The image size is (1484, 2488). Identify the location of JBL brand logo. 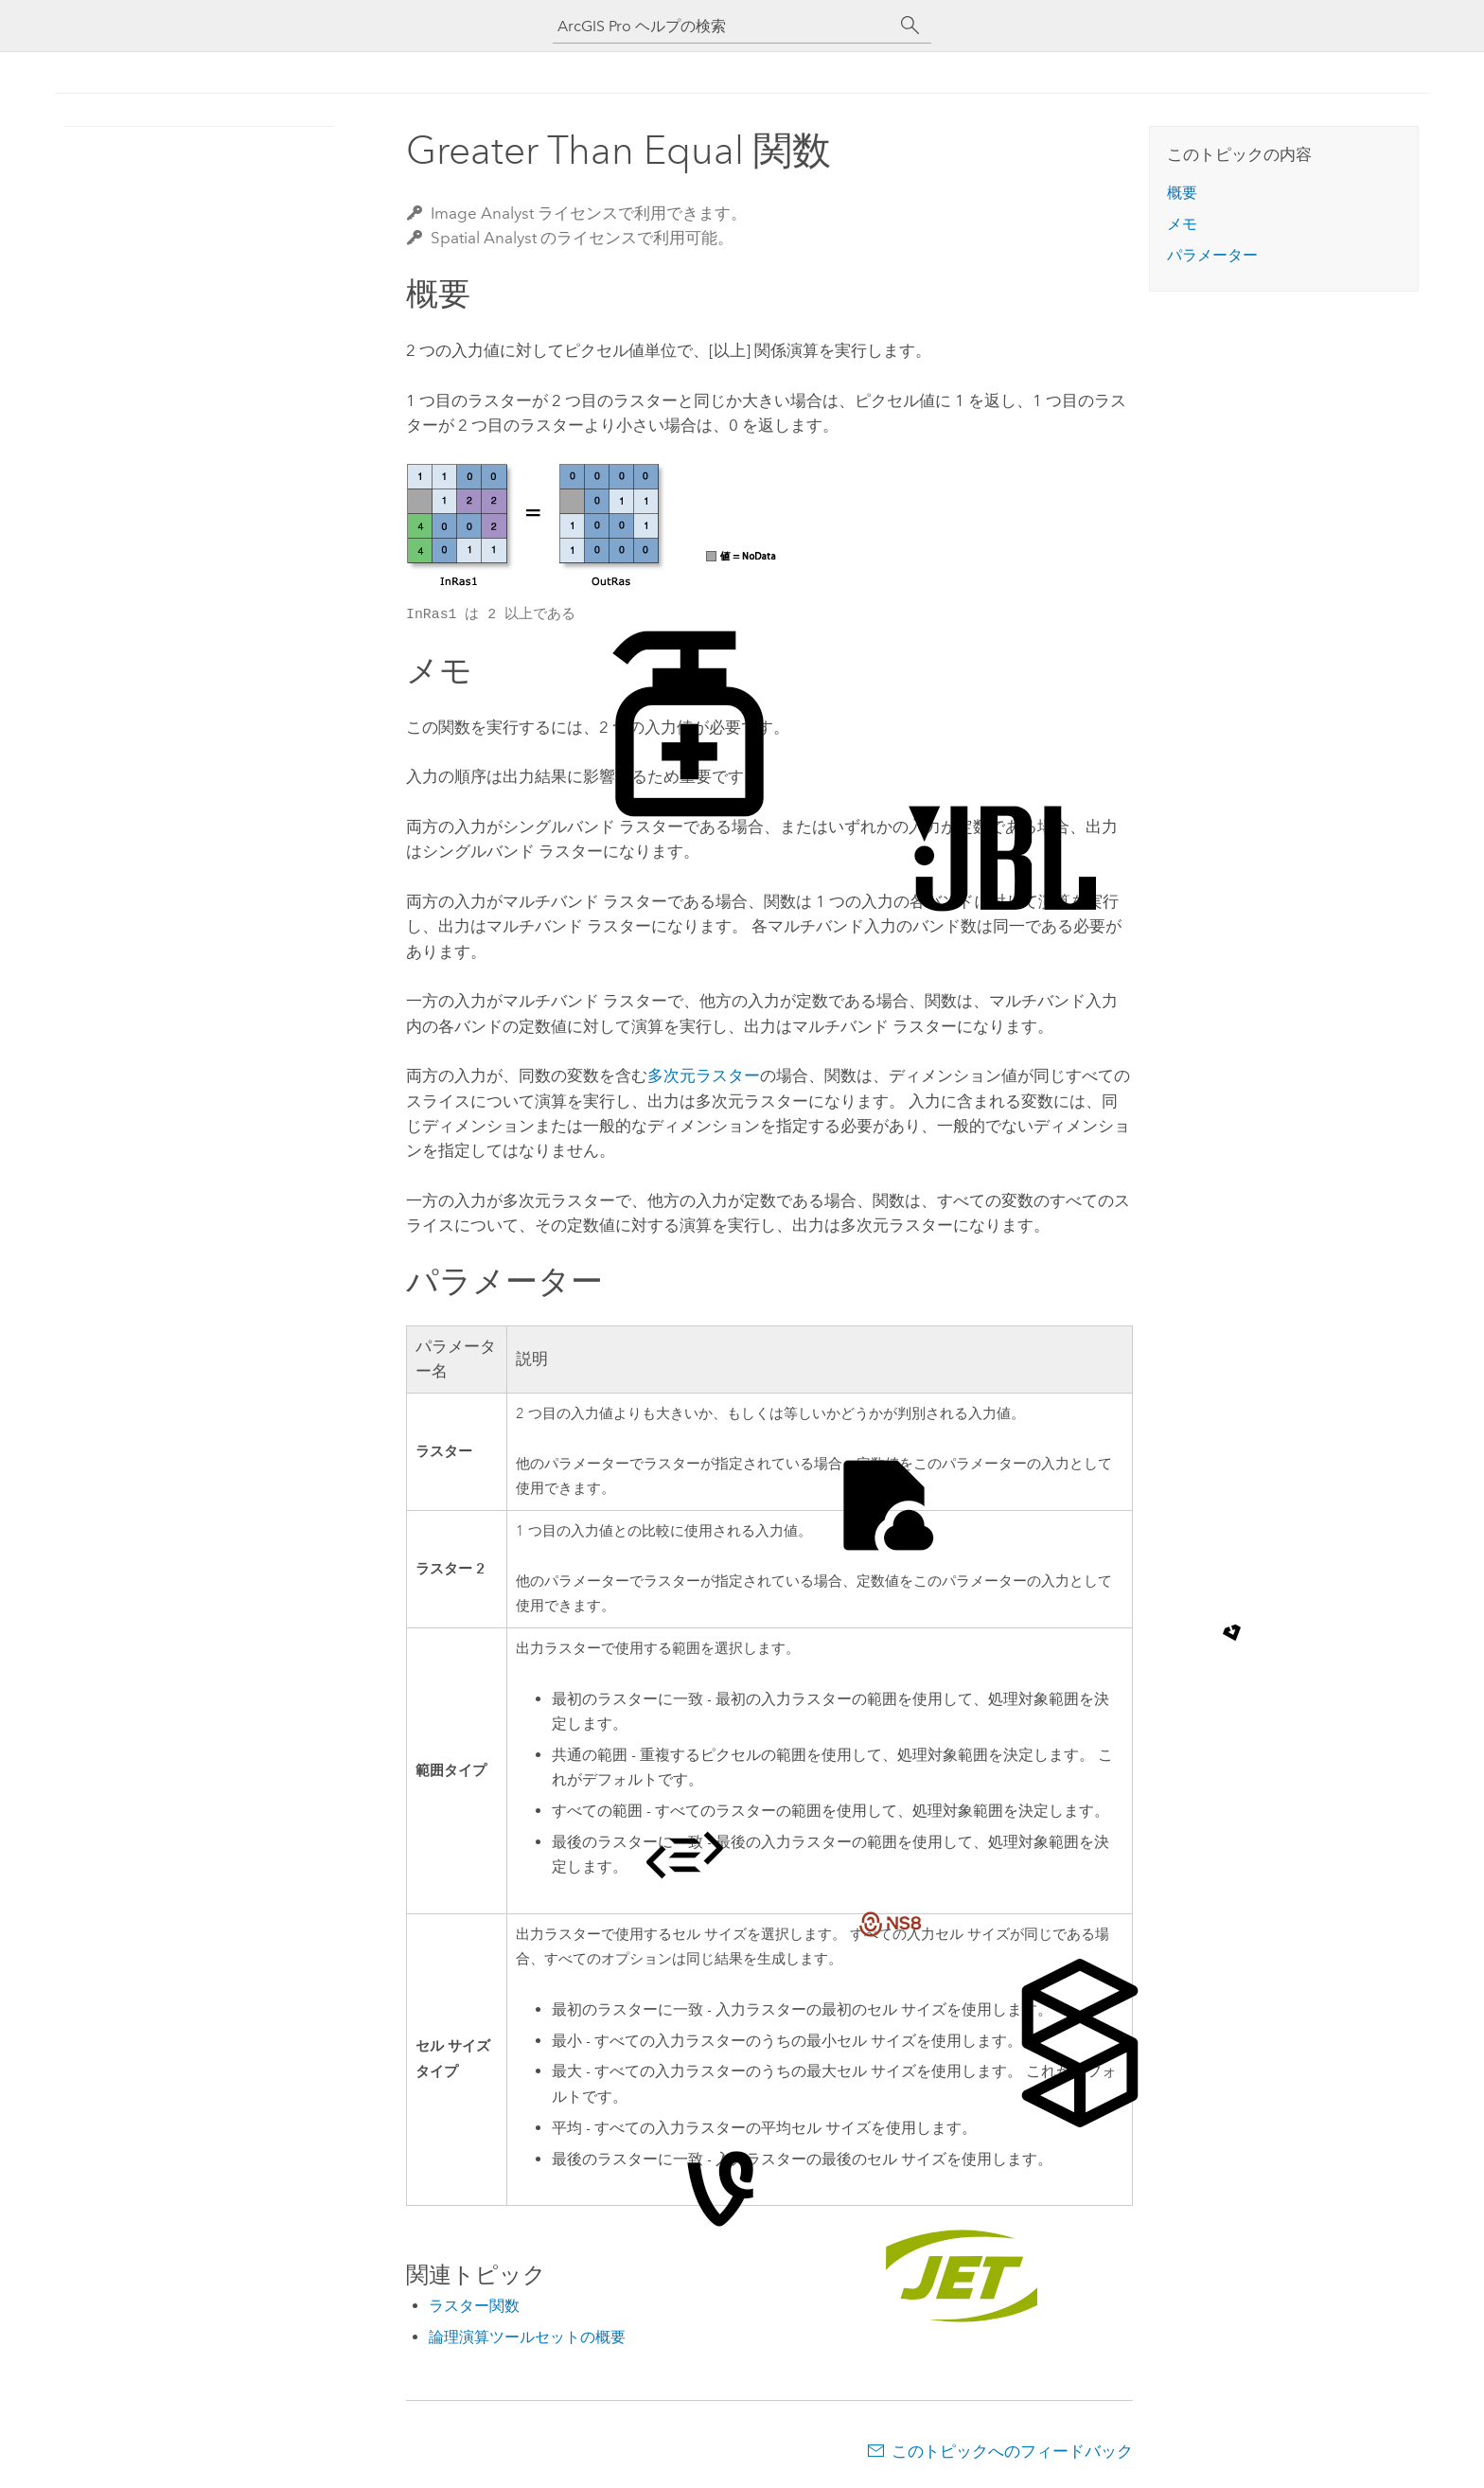
(1002, 859).